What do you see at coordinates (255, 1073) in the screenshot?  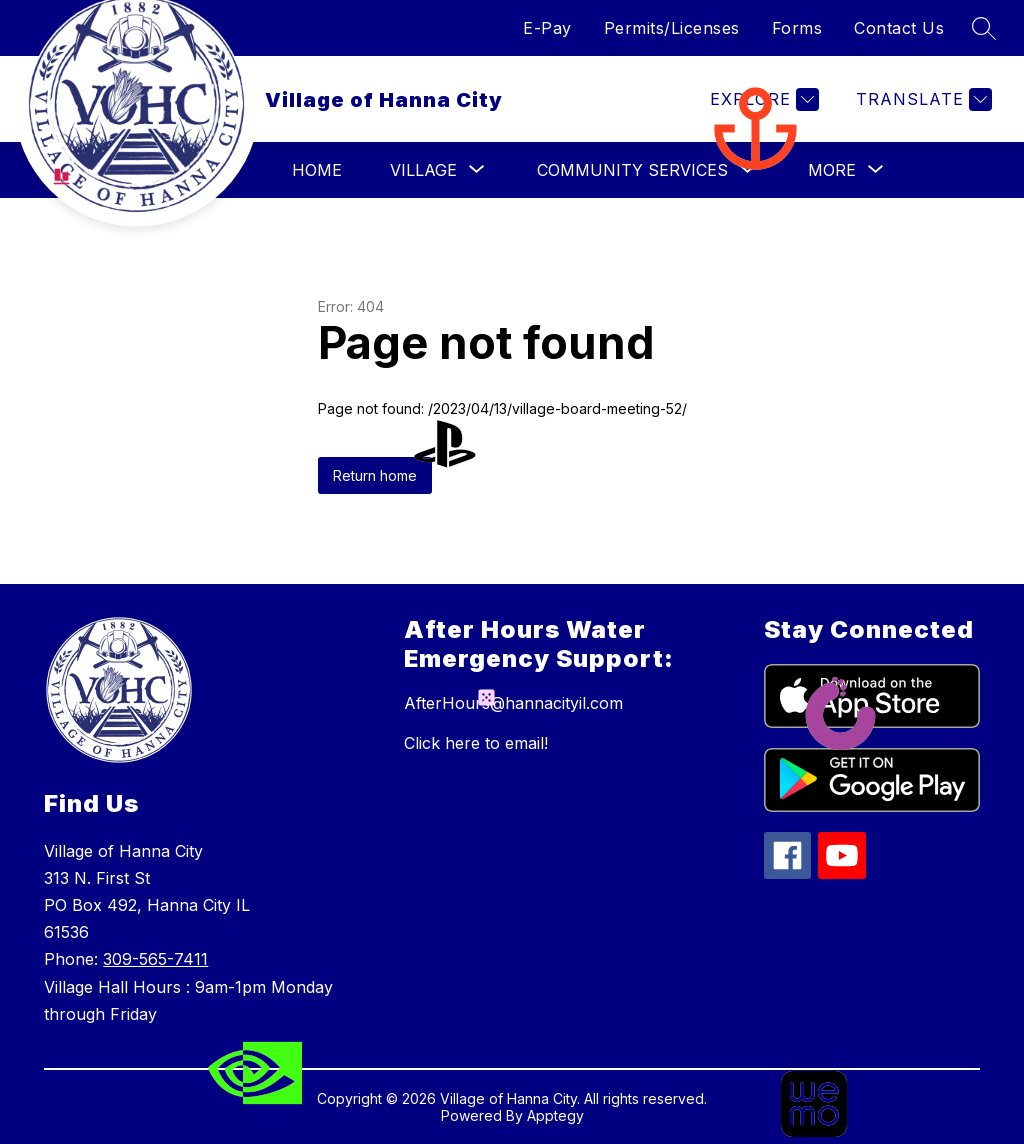 I see `nvidia brand logo` at bounding box center [255, 1073].